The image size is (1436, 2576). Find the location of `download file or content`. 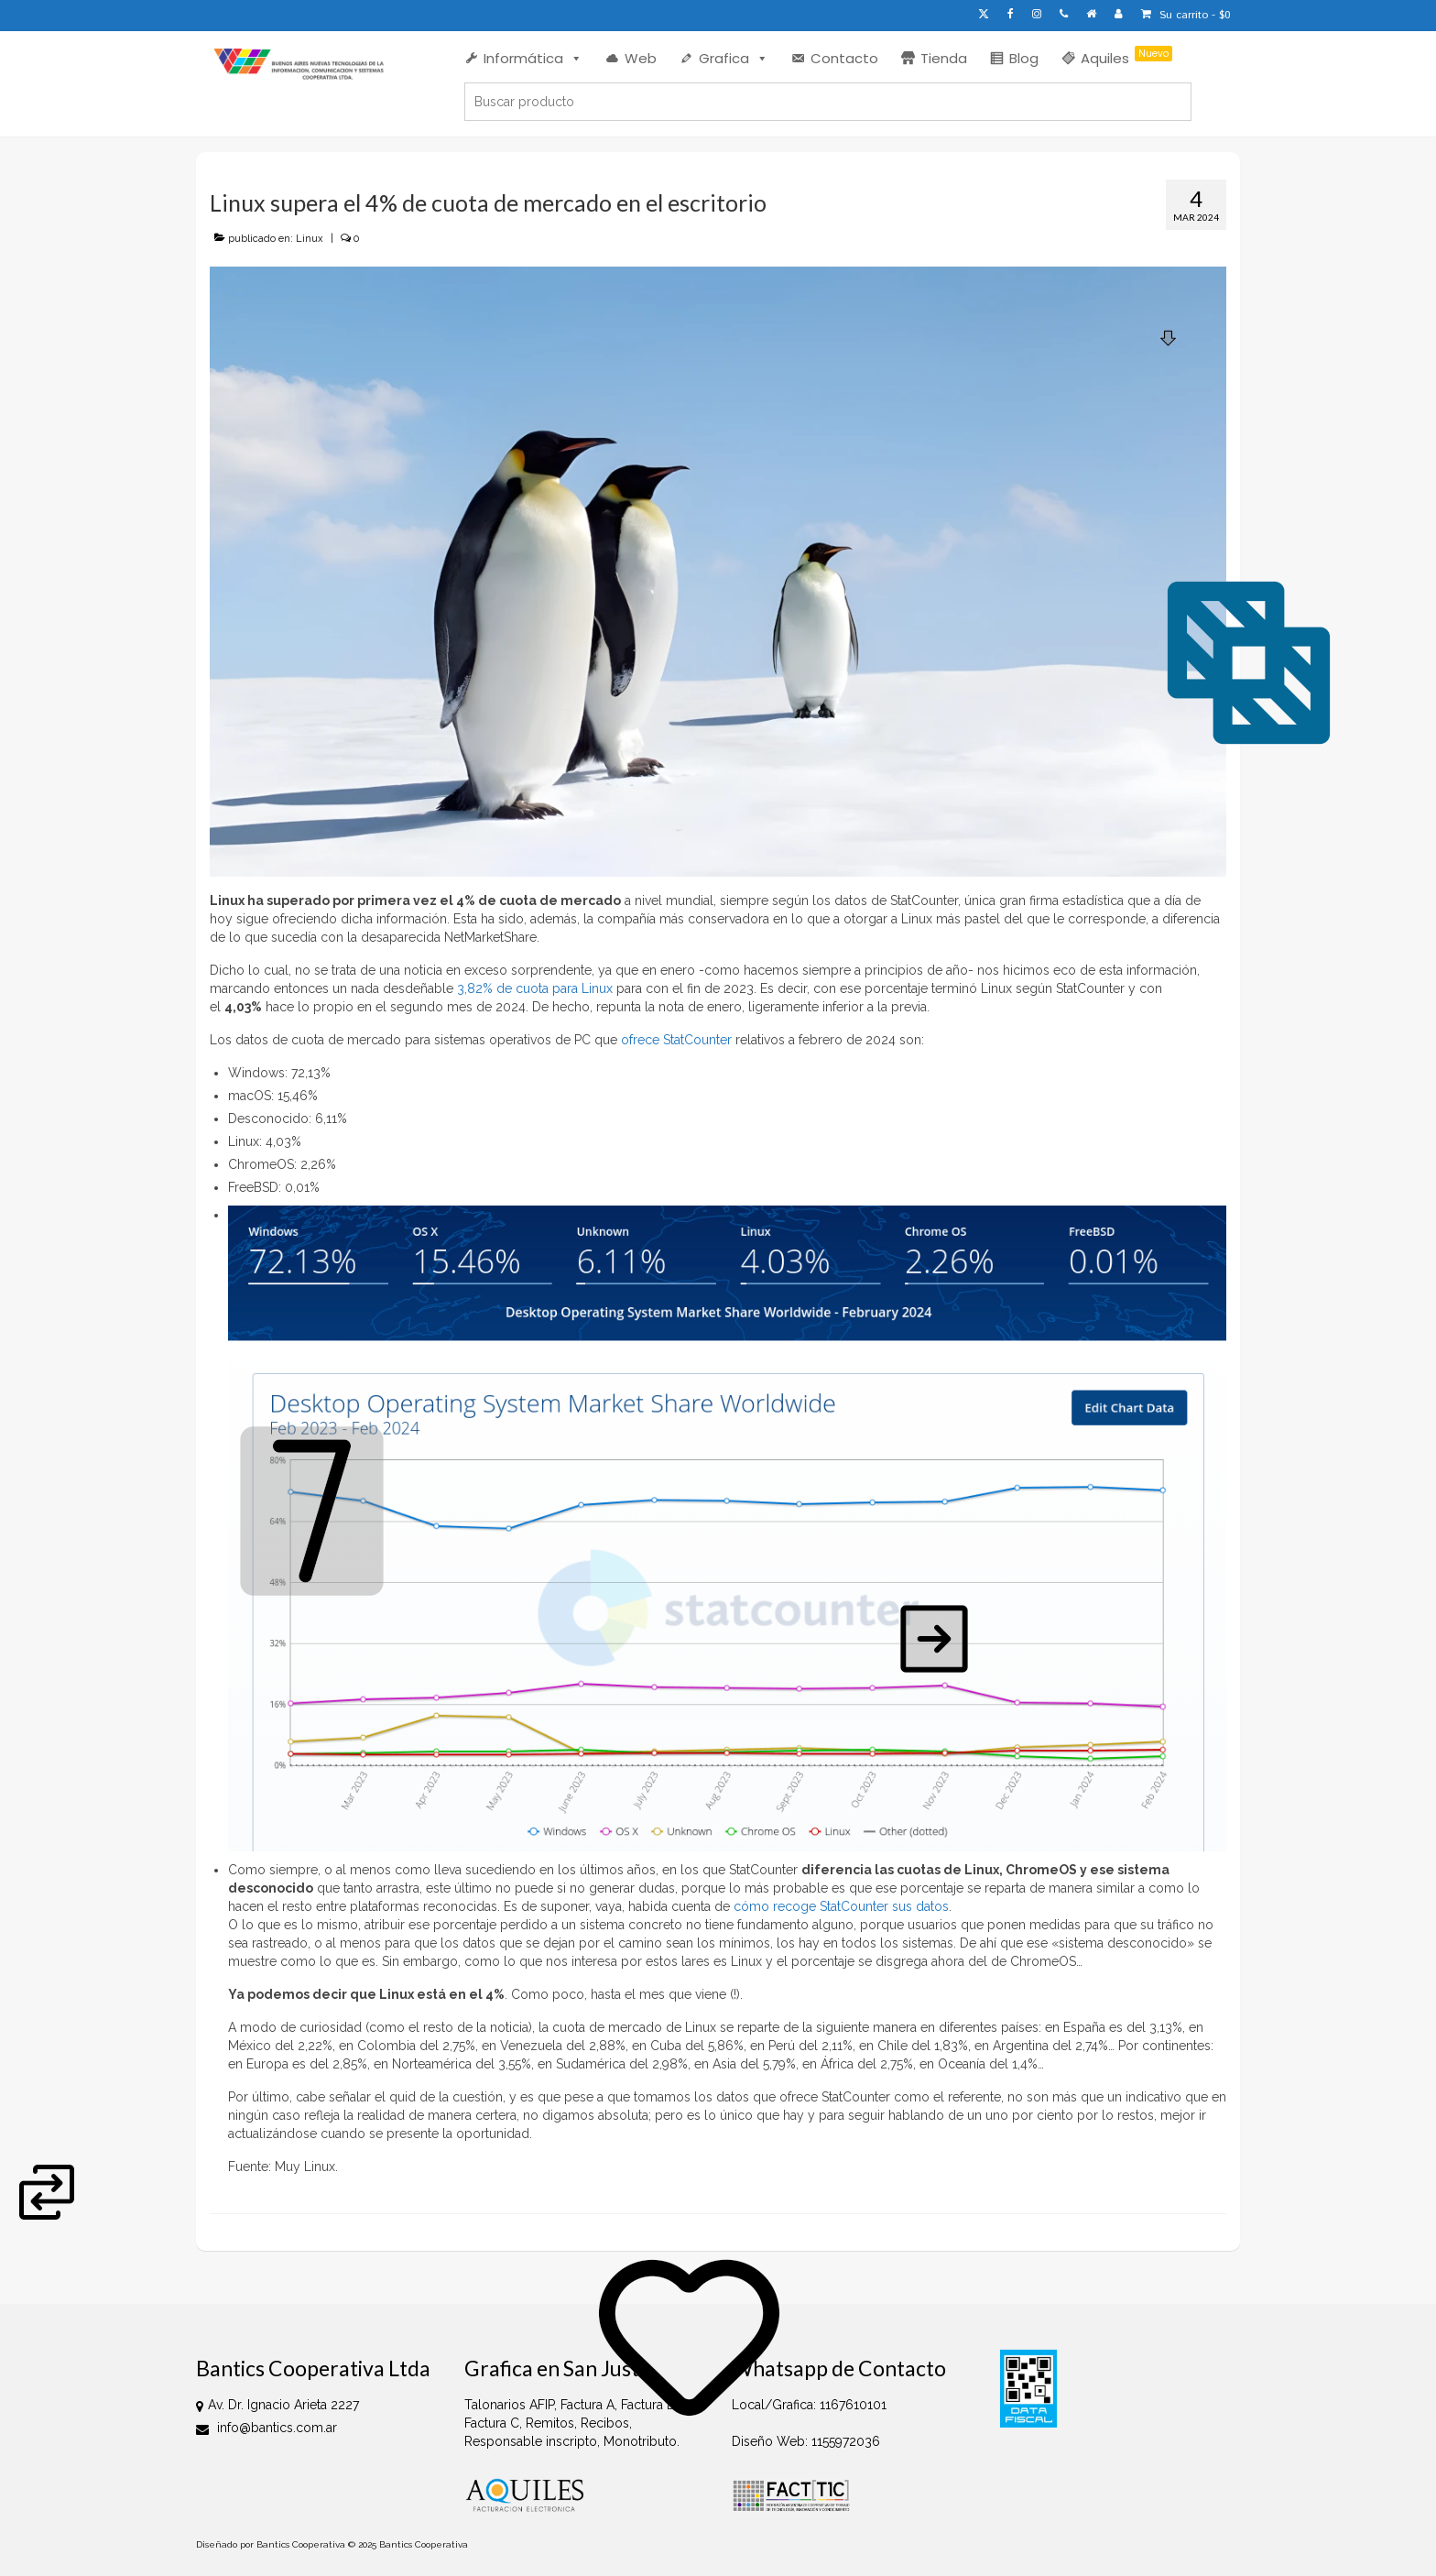

download file or content is located at coordinates (1168, 337).